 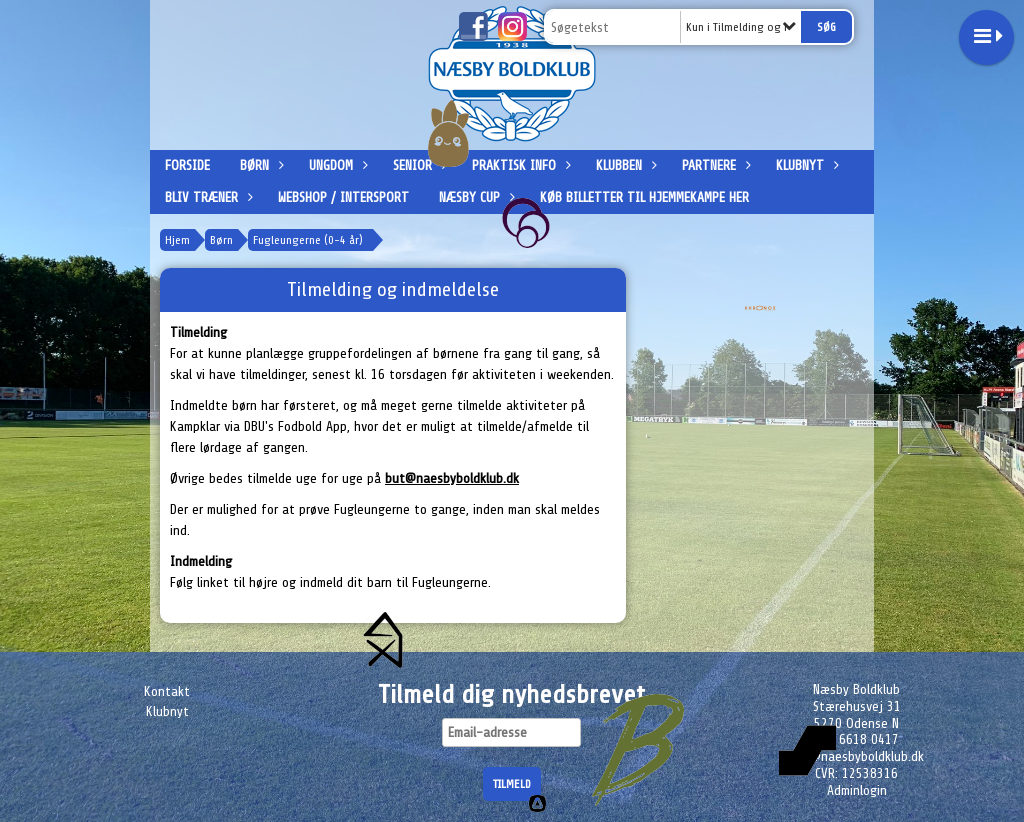 I want to click on open the Homify app, so click(x=383, y=640).